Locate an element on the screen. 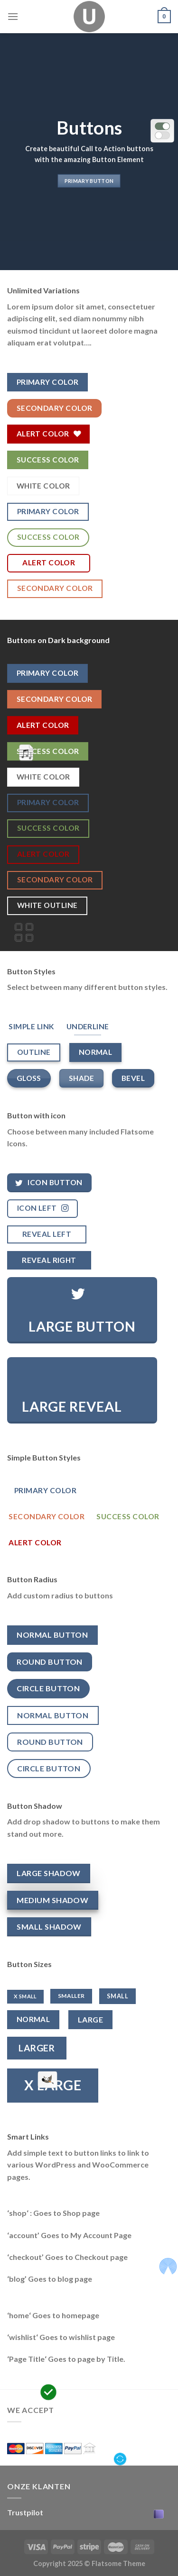  view all applications is located at coordinates (24, 932).